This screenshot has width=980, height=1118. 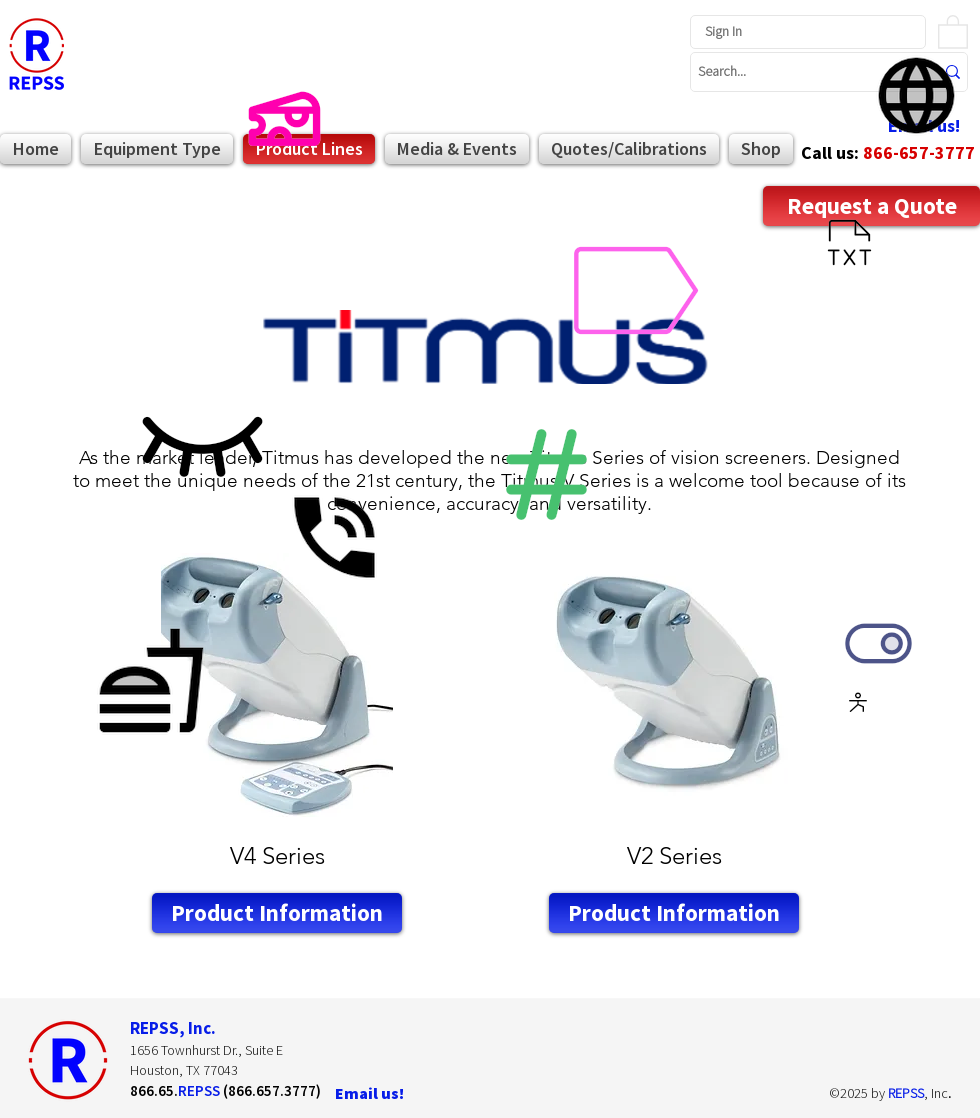 I want to click on open a text file, so click(x=849, y=244).